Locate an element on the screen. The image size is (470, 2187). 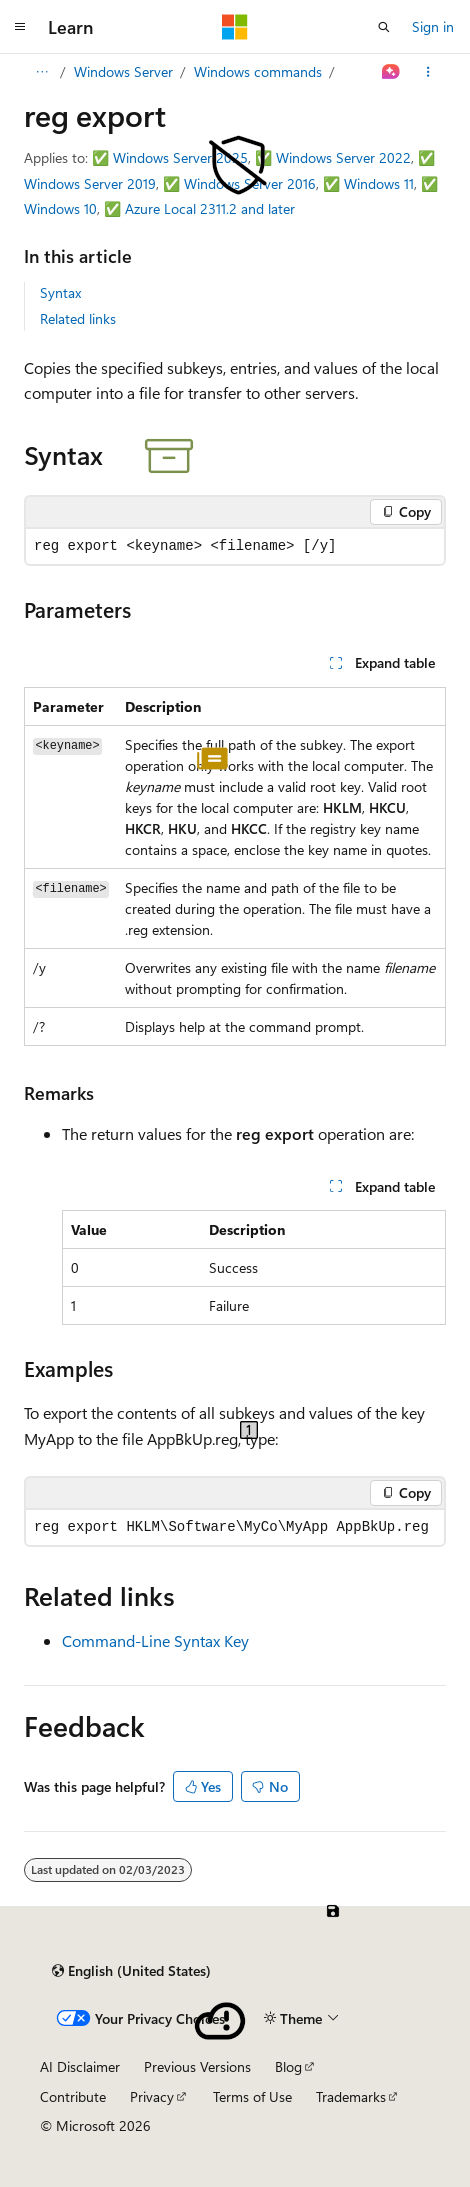
security or protection is disabled is located at coordinates (238, 164).